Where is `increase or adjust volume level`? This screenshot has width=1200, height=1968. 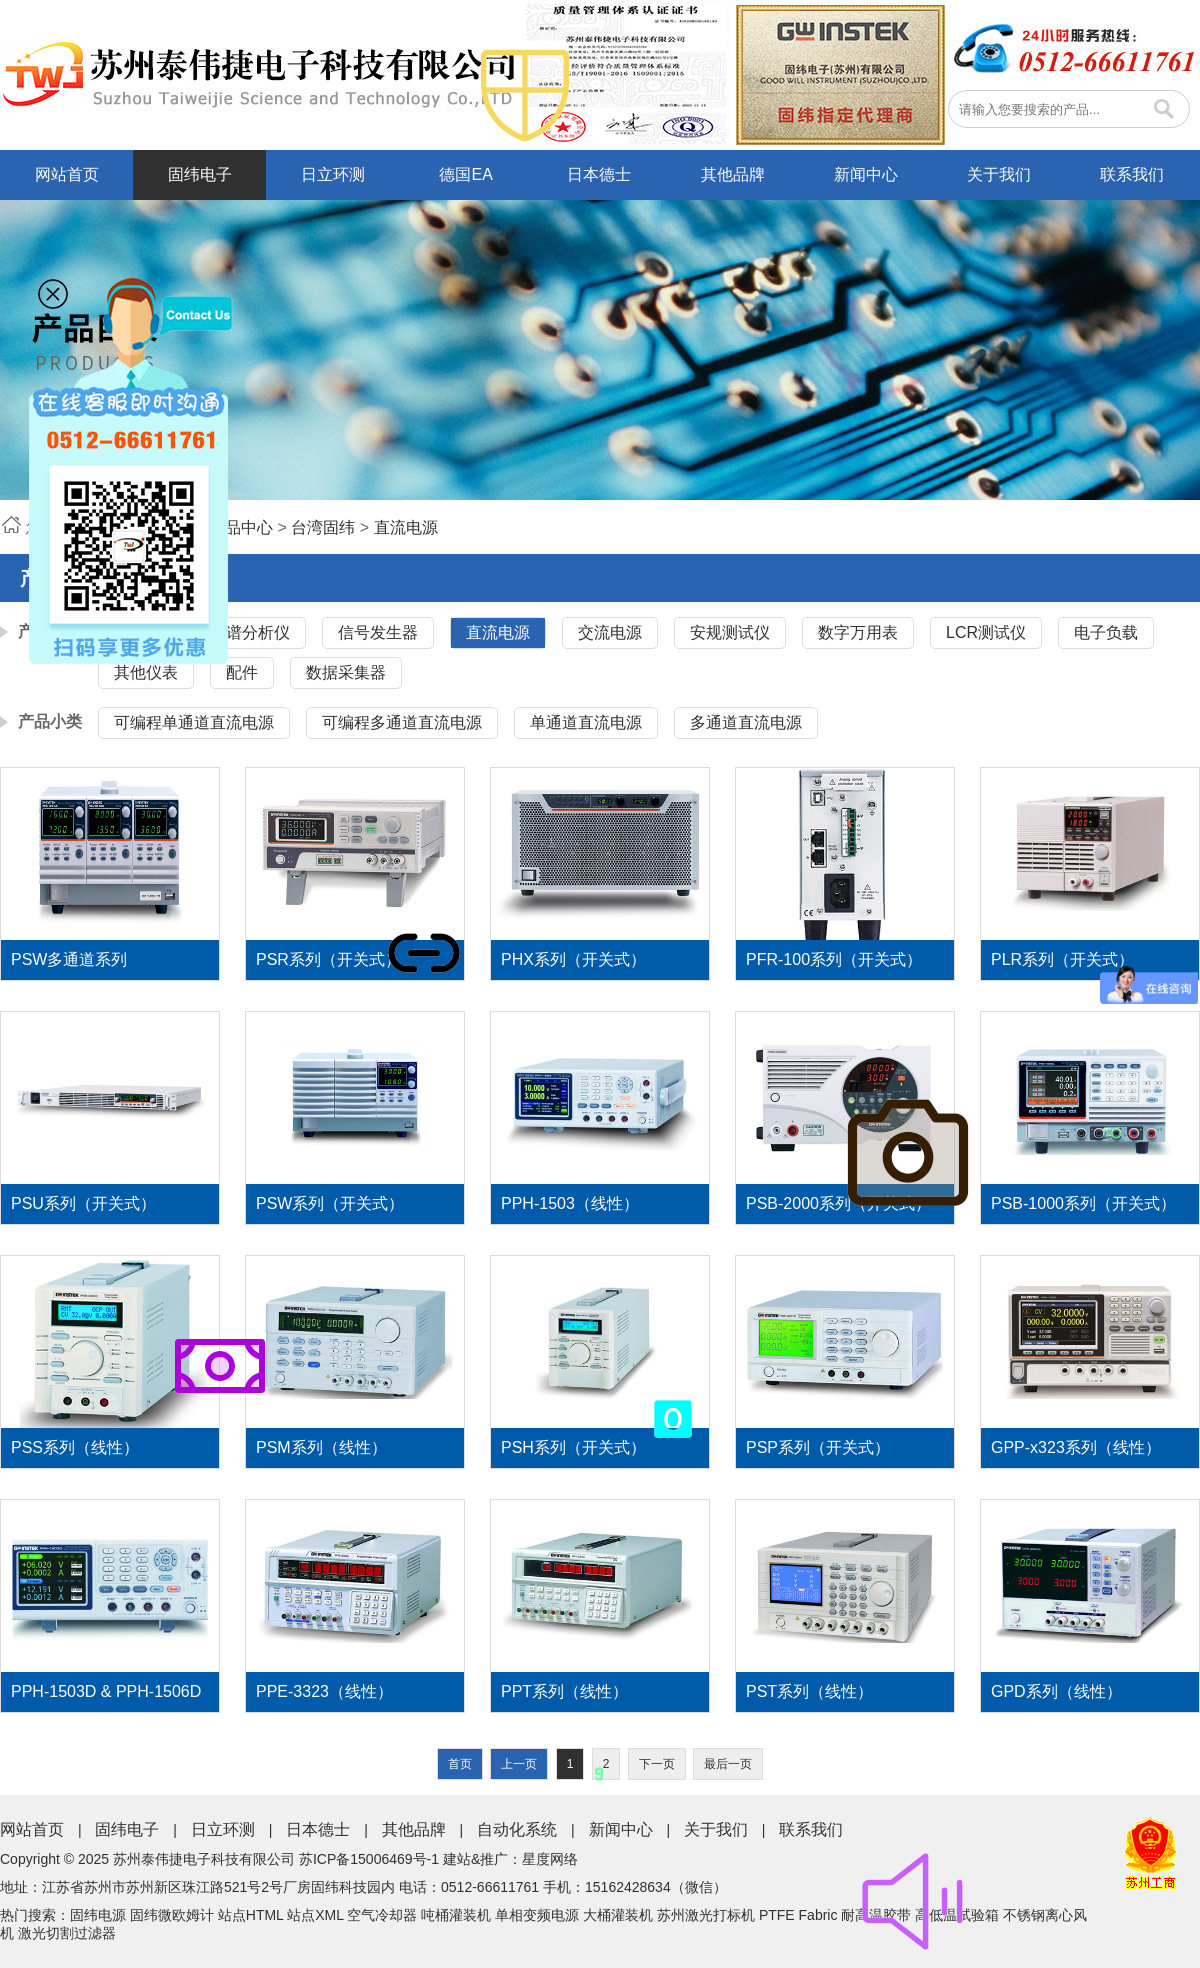
increase or adjust volume level is located at coordinates (910, 1901).